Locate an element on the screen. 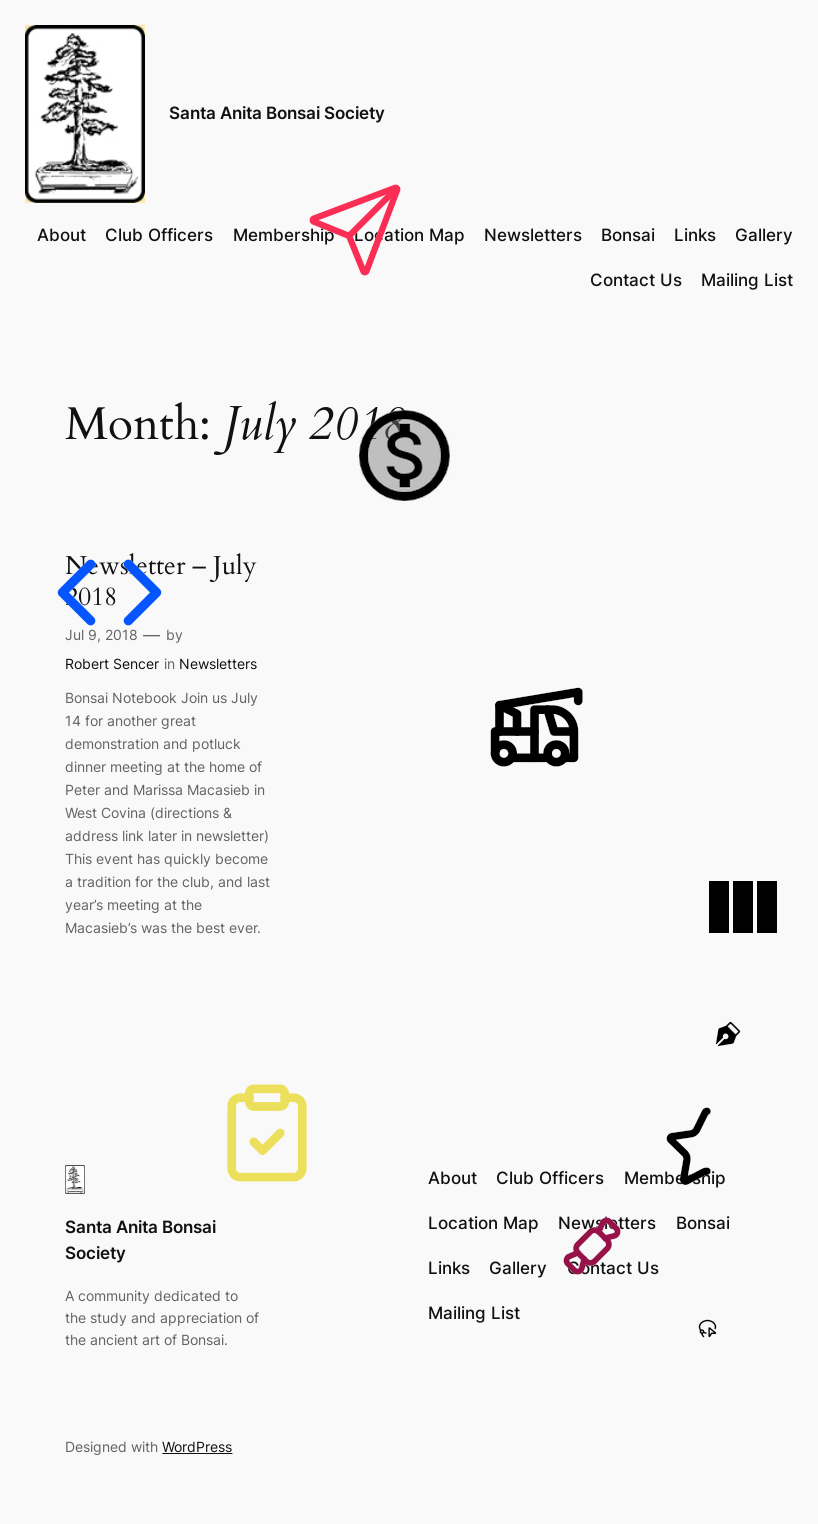  switch to column view layout is located at coordinates (741, 909).